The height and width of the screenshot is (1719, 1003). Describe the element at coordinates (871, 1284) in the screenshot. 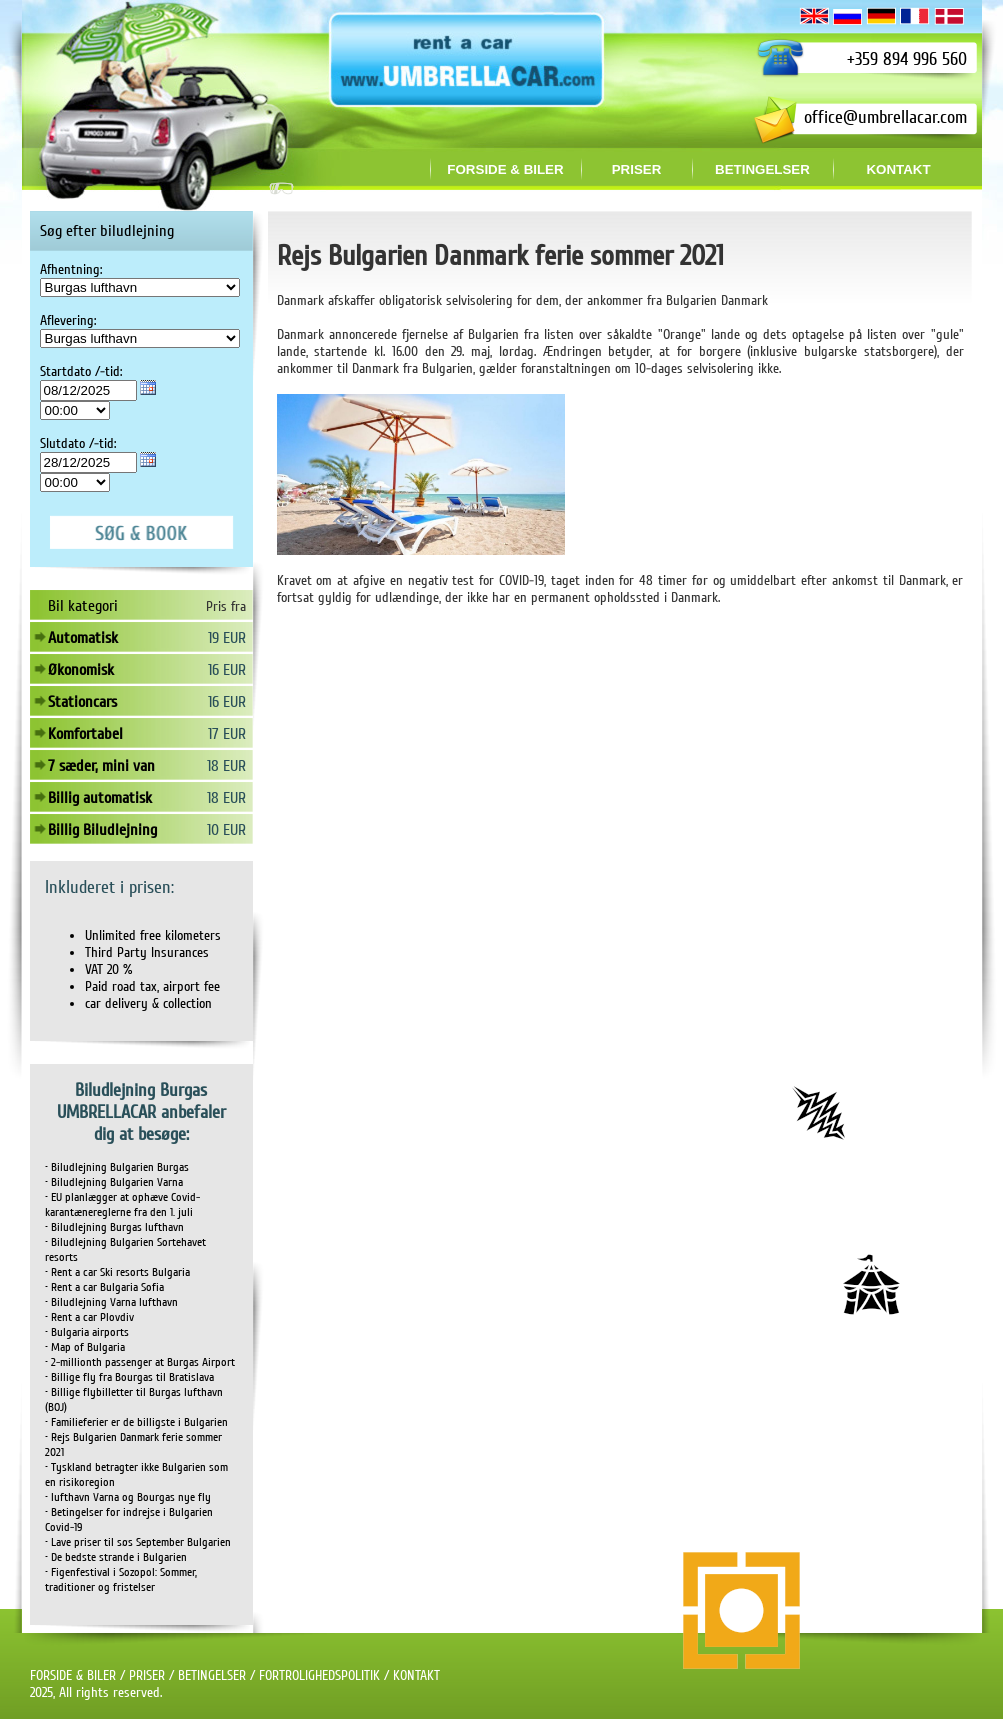

I see `access medieval or festival-themed game content` at that location.